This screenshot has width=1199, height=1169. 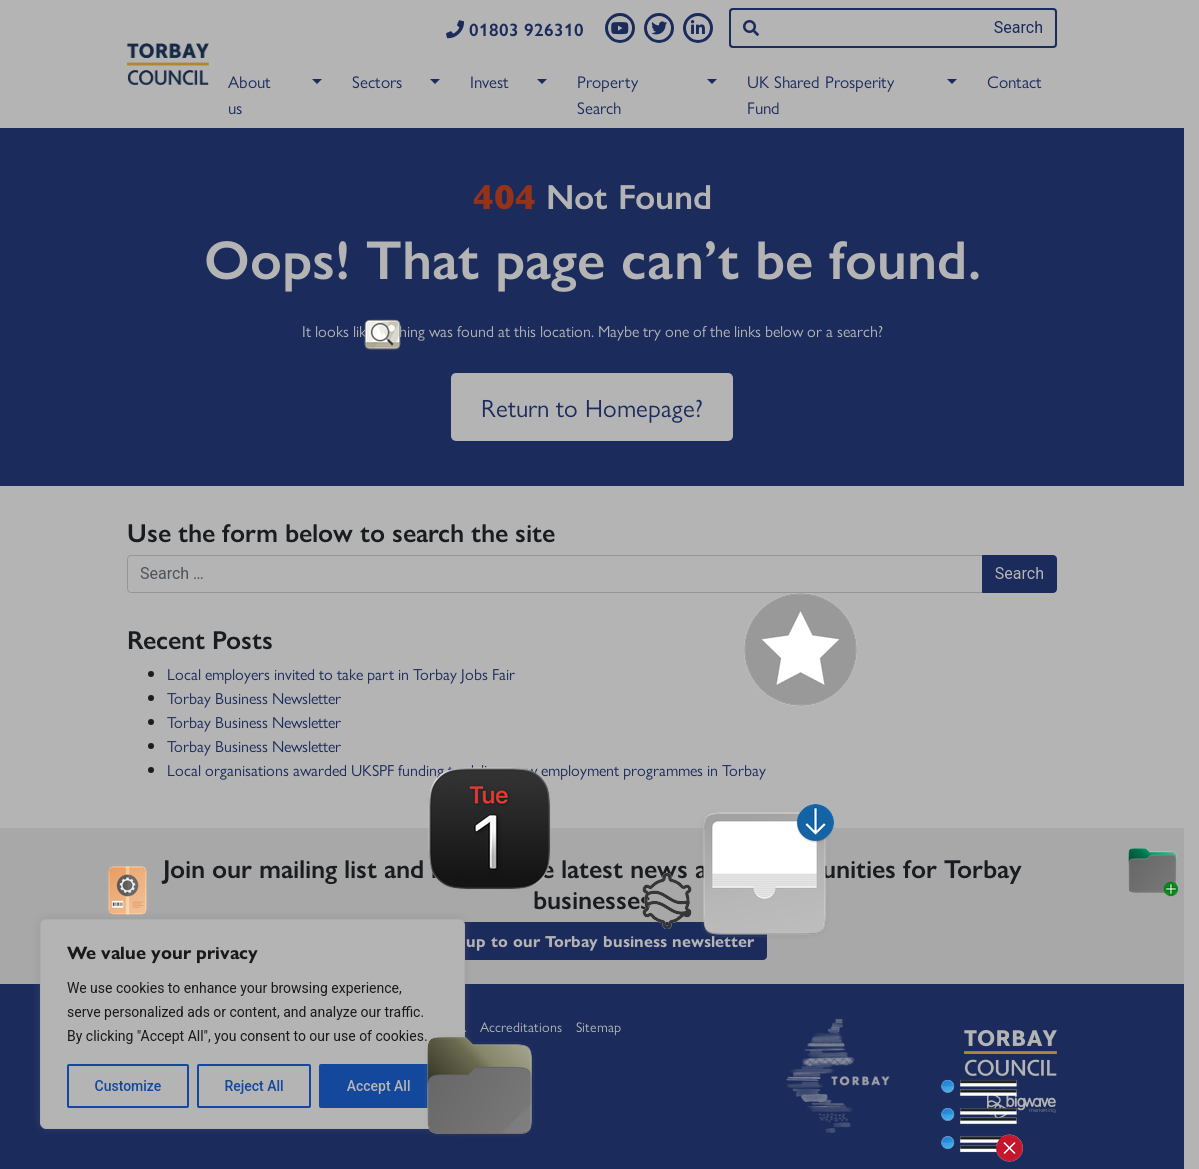 I want to click on open eye of mate image viewer application, so click(x=382, y=334).